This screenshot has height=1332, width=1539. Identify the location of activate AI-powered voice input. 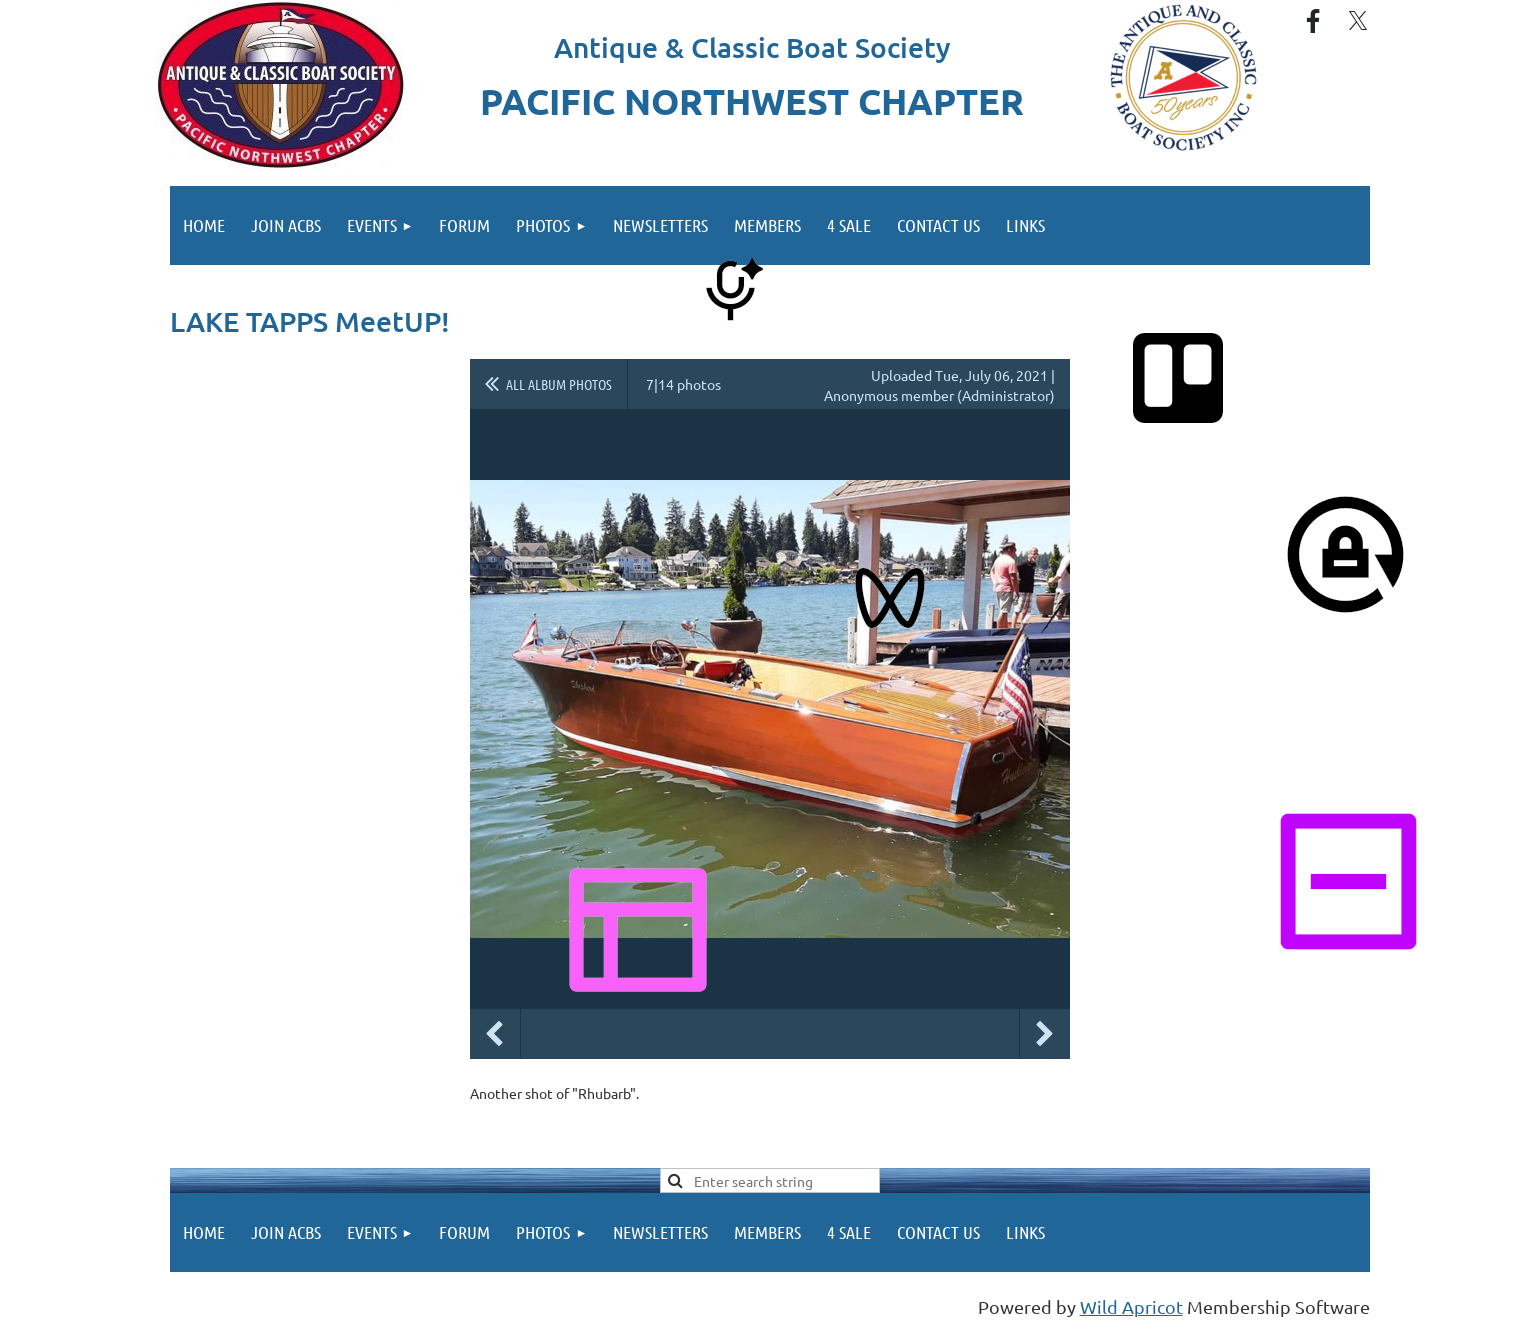
(730, 290).